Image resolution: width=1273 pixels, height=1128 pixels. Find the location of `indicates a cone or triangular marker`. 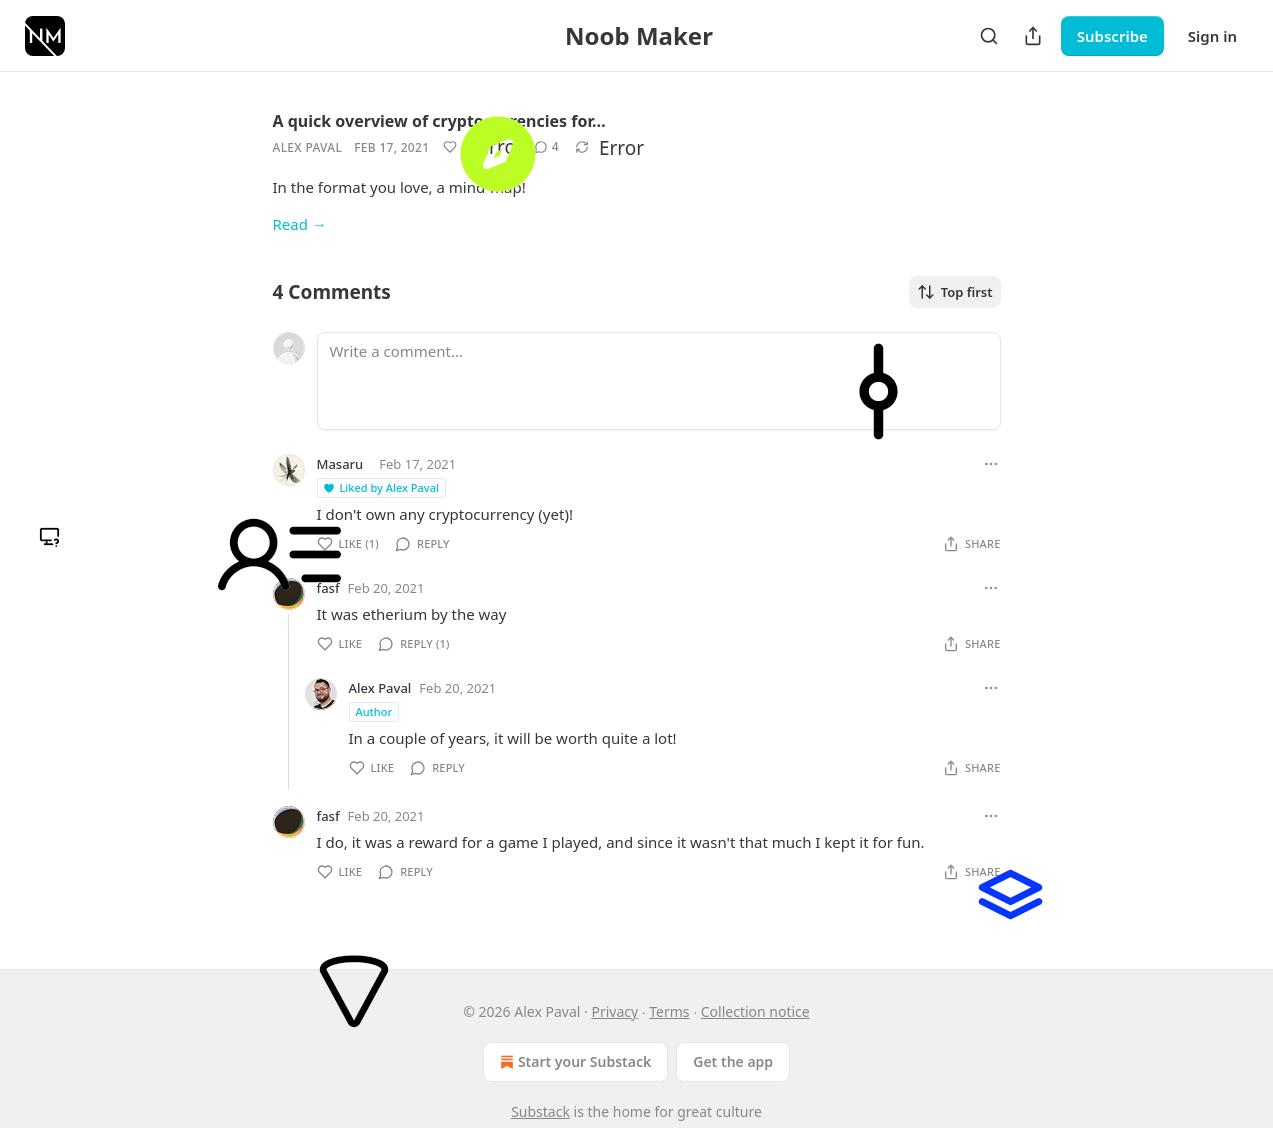

indicates a cone or triangular marker is located at coordinates (354, 993).